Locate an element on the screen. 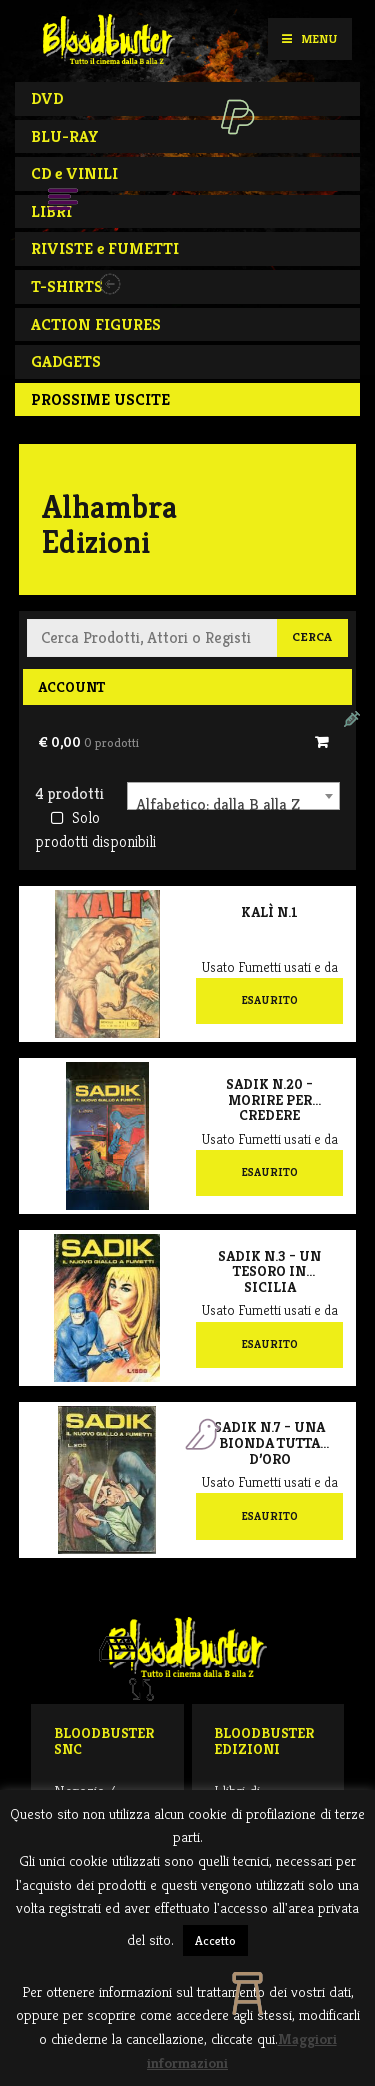 The image size is (375, 2086). align text to the left is located at coordinates (63, 200).